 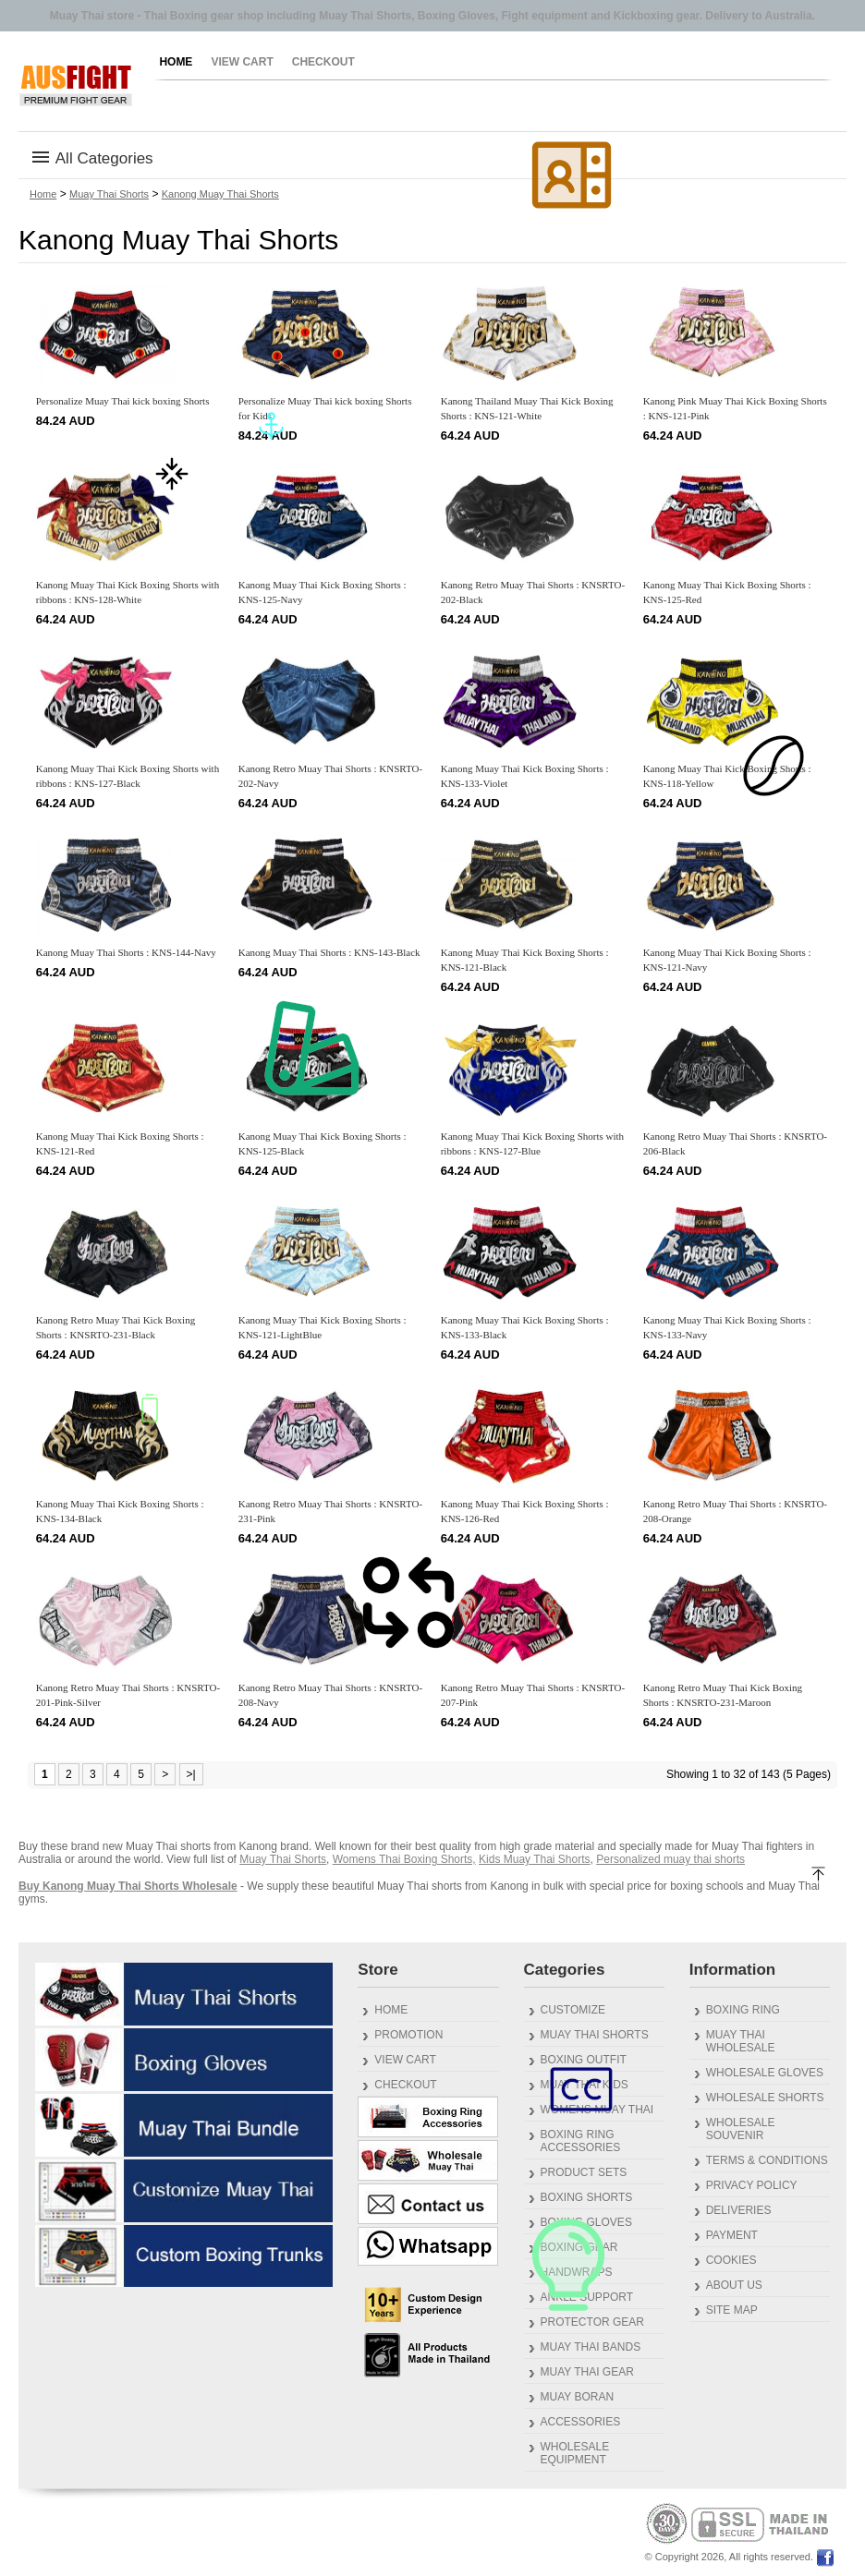 What do you see at coordinates (271, 425) in the screenshot?
I see `anchor link to a specific section on a page` at bounding box center [271, 425].